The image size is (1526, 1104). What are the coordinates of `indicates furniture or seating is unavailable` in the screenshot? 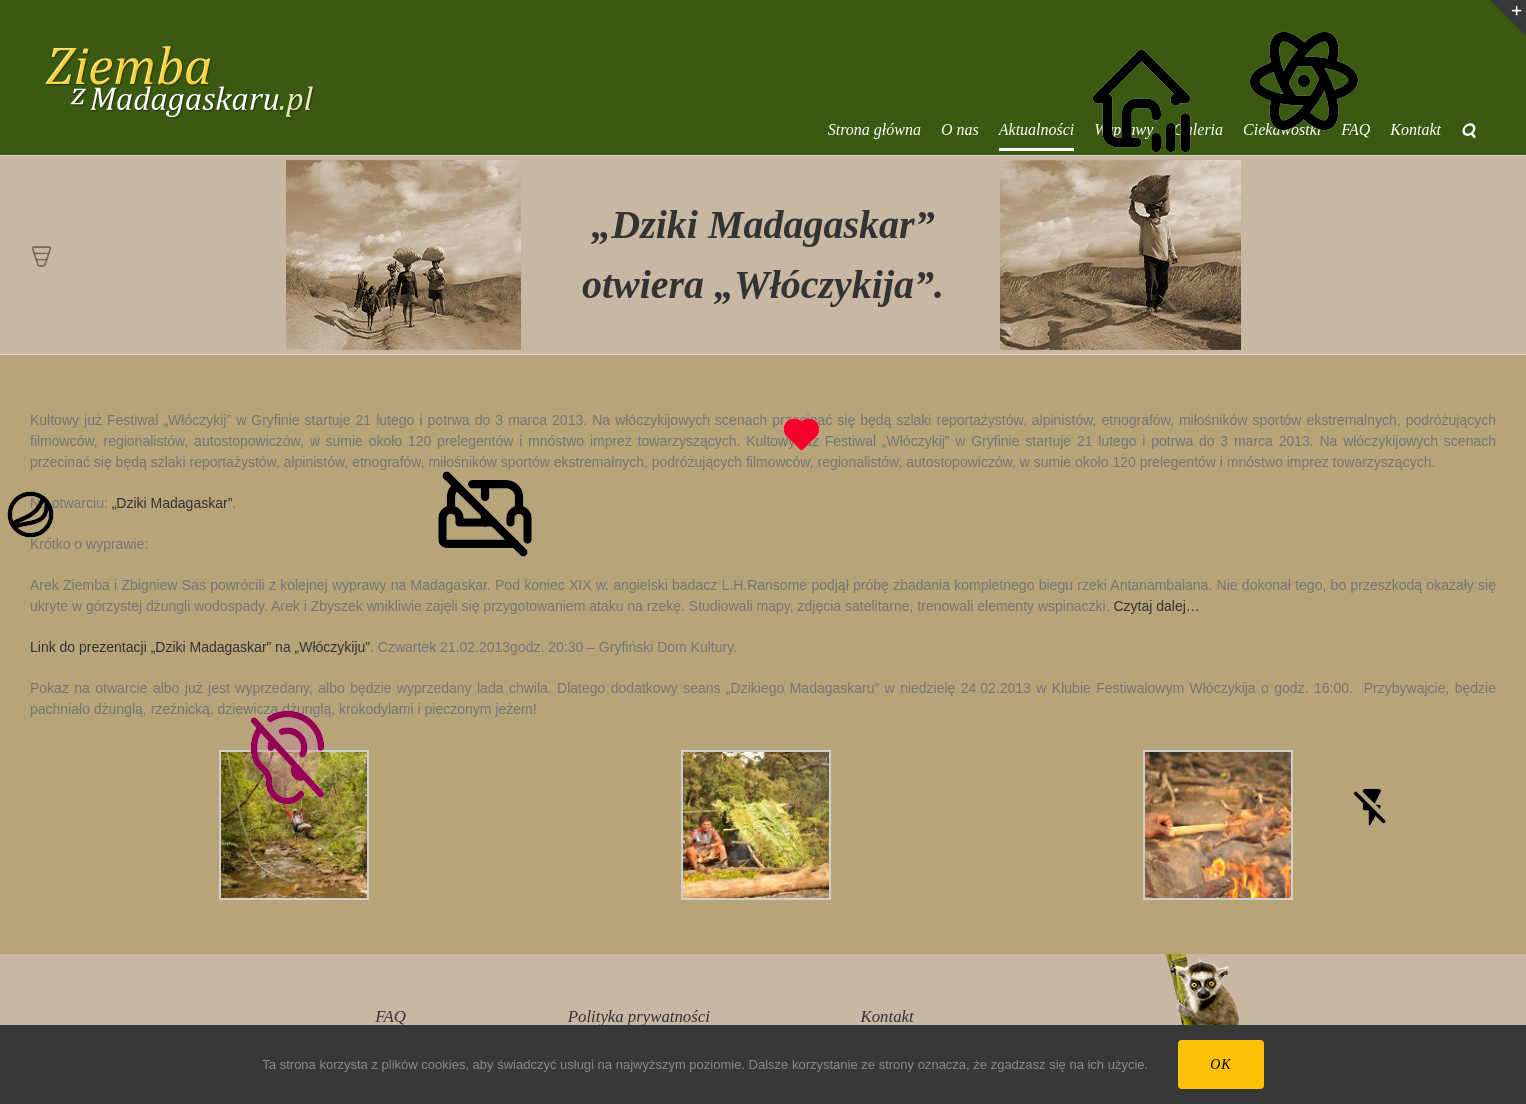 It's located at (485, 514).